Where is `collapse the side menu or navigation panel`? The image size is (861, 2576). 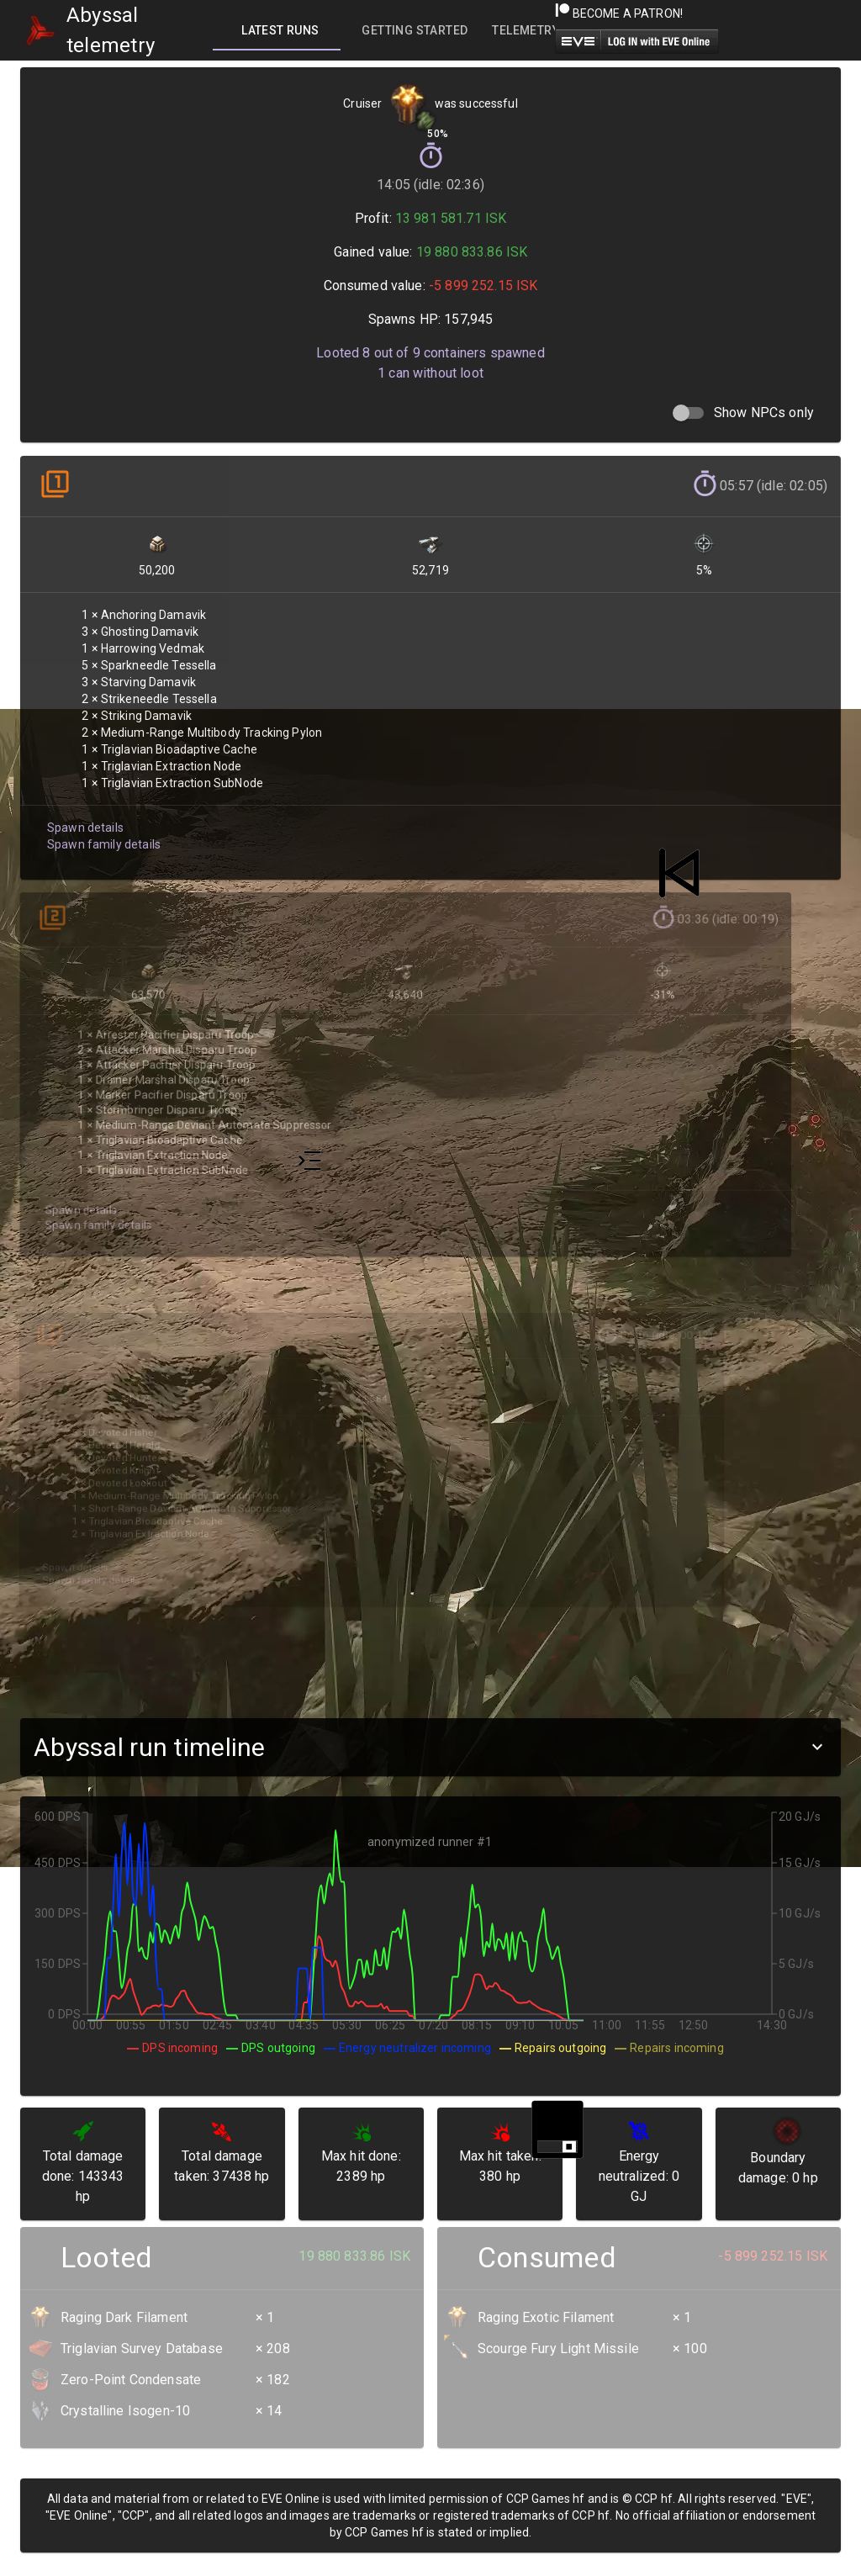 collapse the side menu or navigation panel is located at coordinates (310, 1161).